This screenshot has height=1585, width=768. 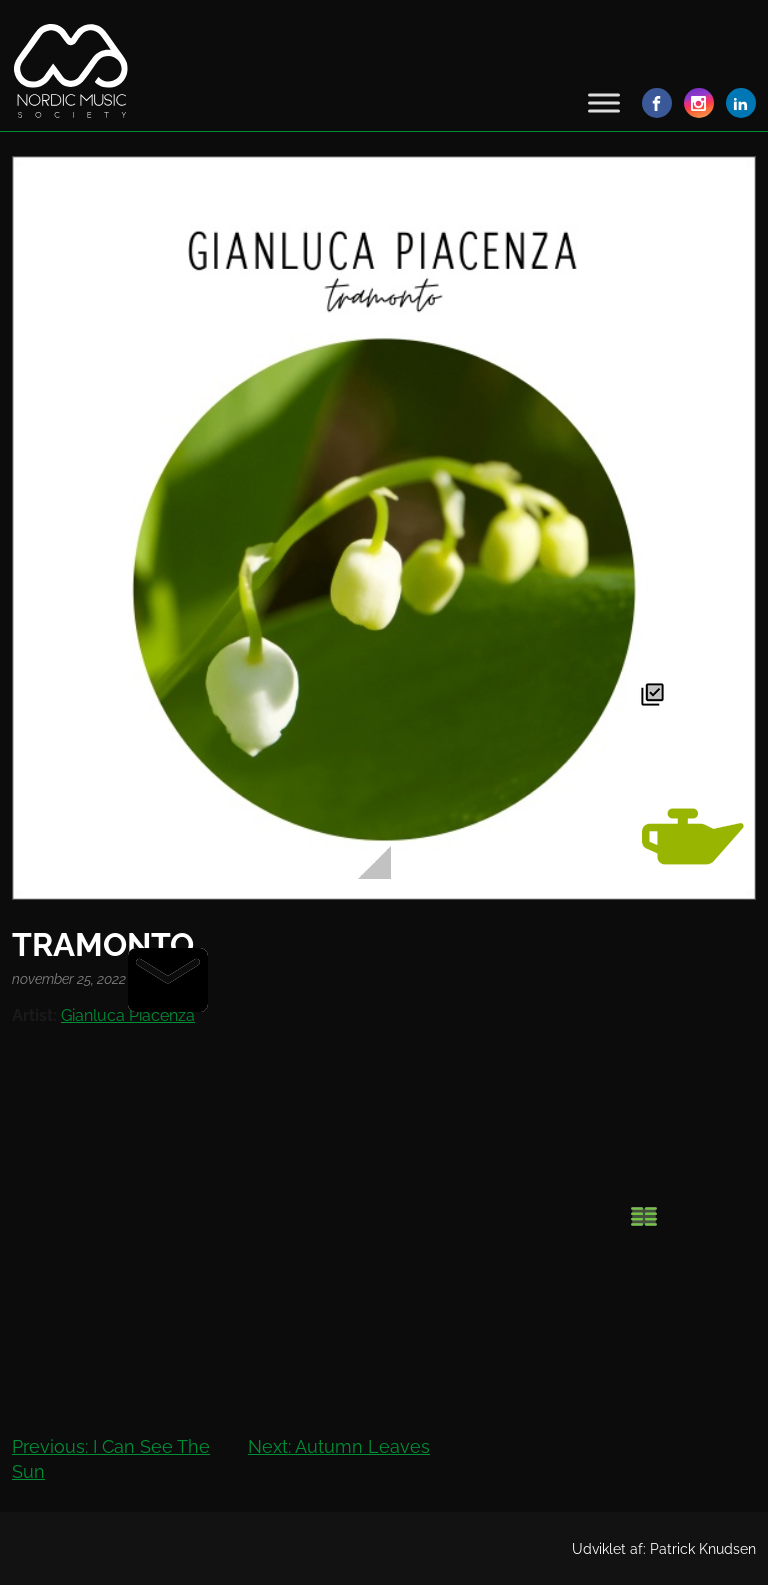 I want to click on indicates no cellular signal, so click(x=374, y=862).